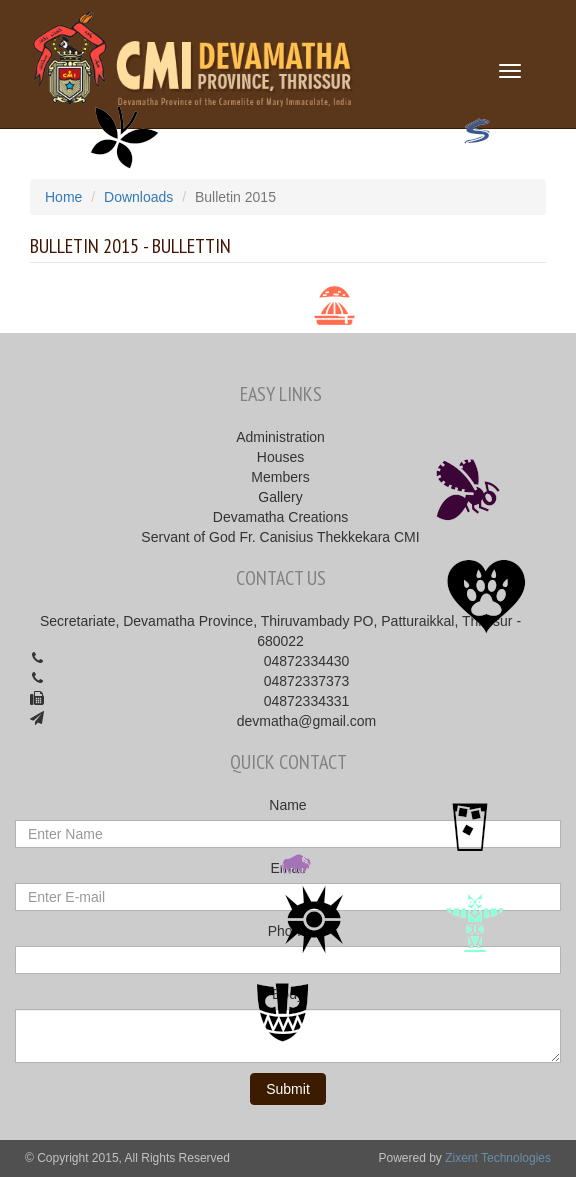 Image resolution: width=576 pixels, height=1177 pixels. Describe the element at coordinates (477, 131) in the screenshot. I see `eel creature or fish type in a game inventory` at that location.